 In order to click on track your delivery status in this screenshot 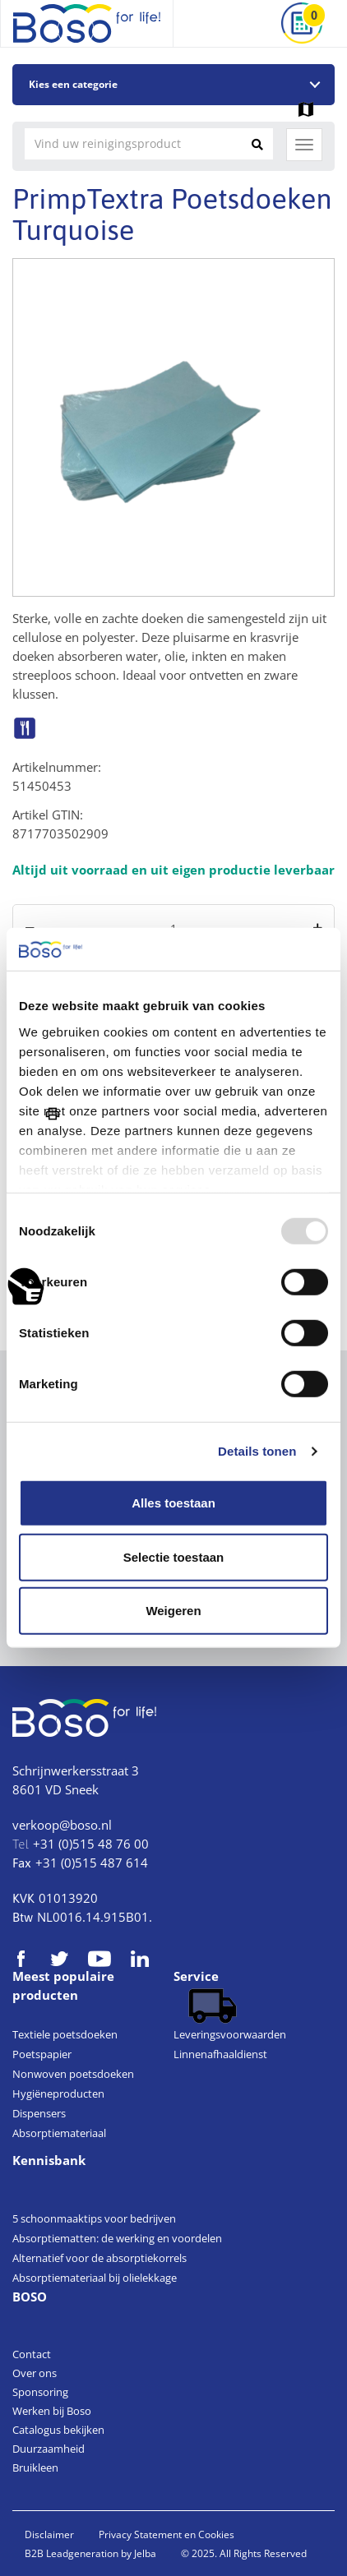, I will do `click(212, 2006)`.